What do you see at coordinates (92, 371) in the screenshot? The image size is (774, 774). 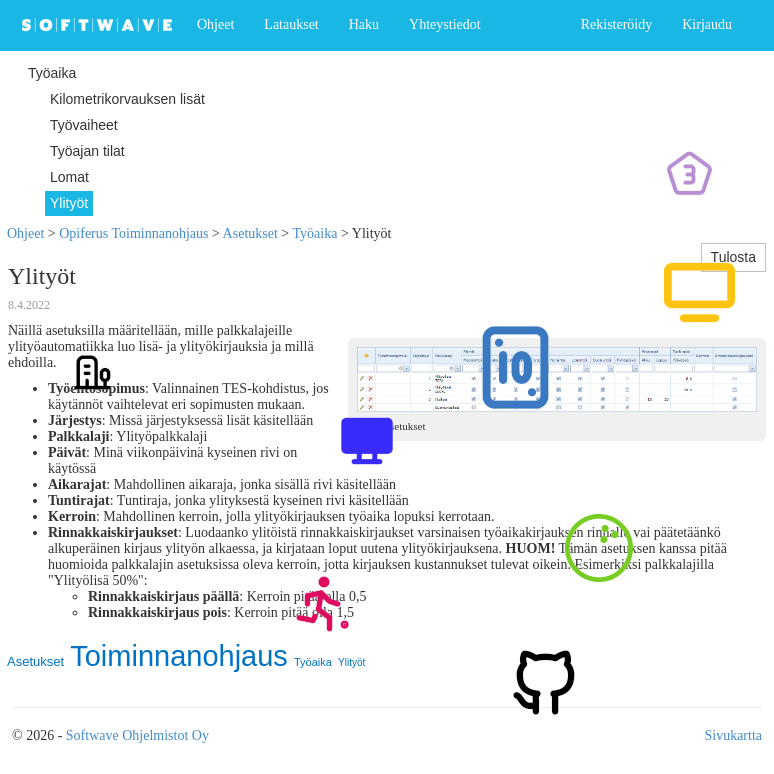 I see `view property listings` at bounding box center [92, 371].